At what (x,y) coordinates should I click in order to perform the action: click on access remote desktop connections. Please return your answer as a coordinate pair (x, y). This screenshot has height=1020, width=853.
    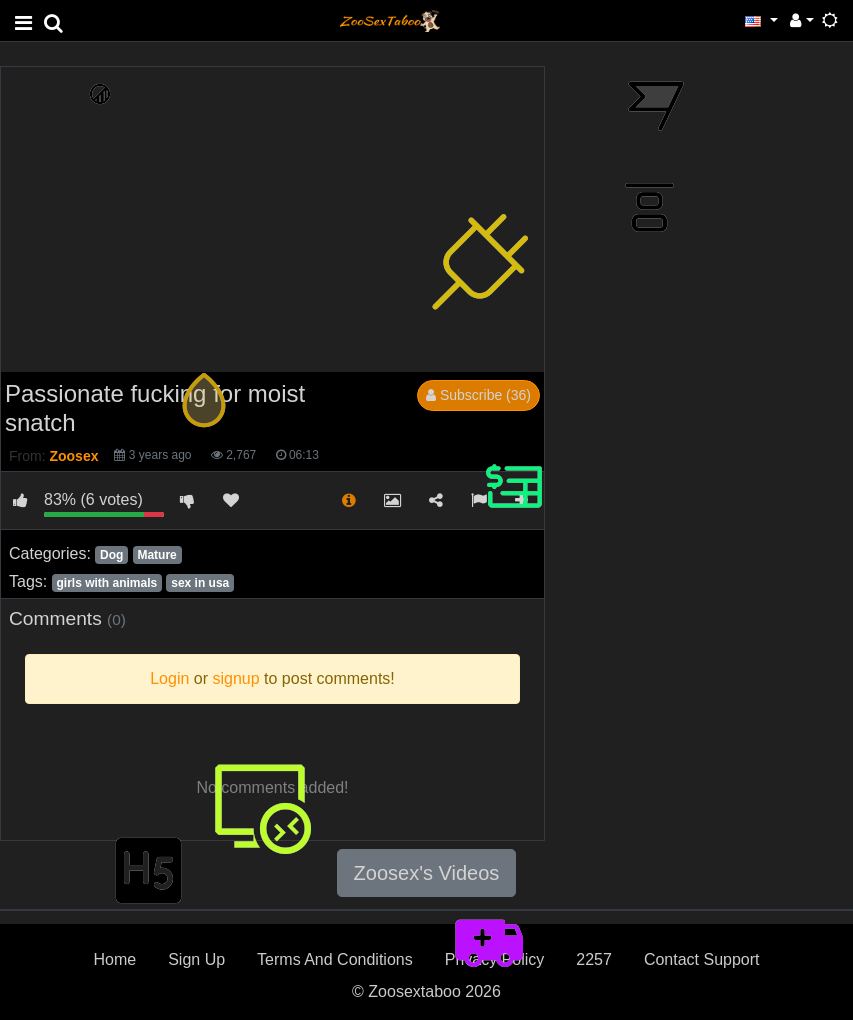
    Looking at the image, I should click on (262, 805).